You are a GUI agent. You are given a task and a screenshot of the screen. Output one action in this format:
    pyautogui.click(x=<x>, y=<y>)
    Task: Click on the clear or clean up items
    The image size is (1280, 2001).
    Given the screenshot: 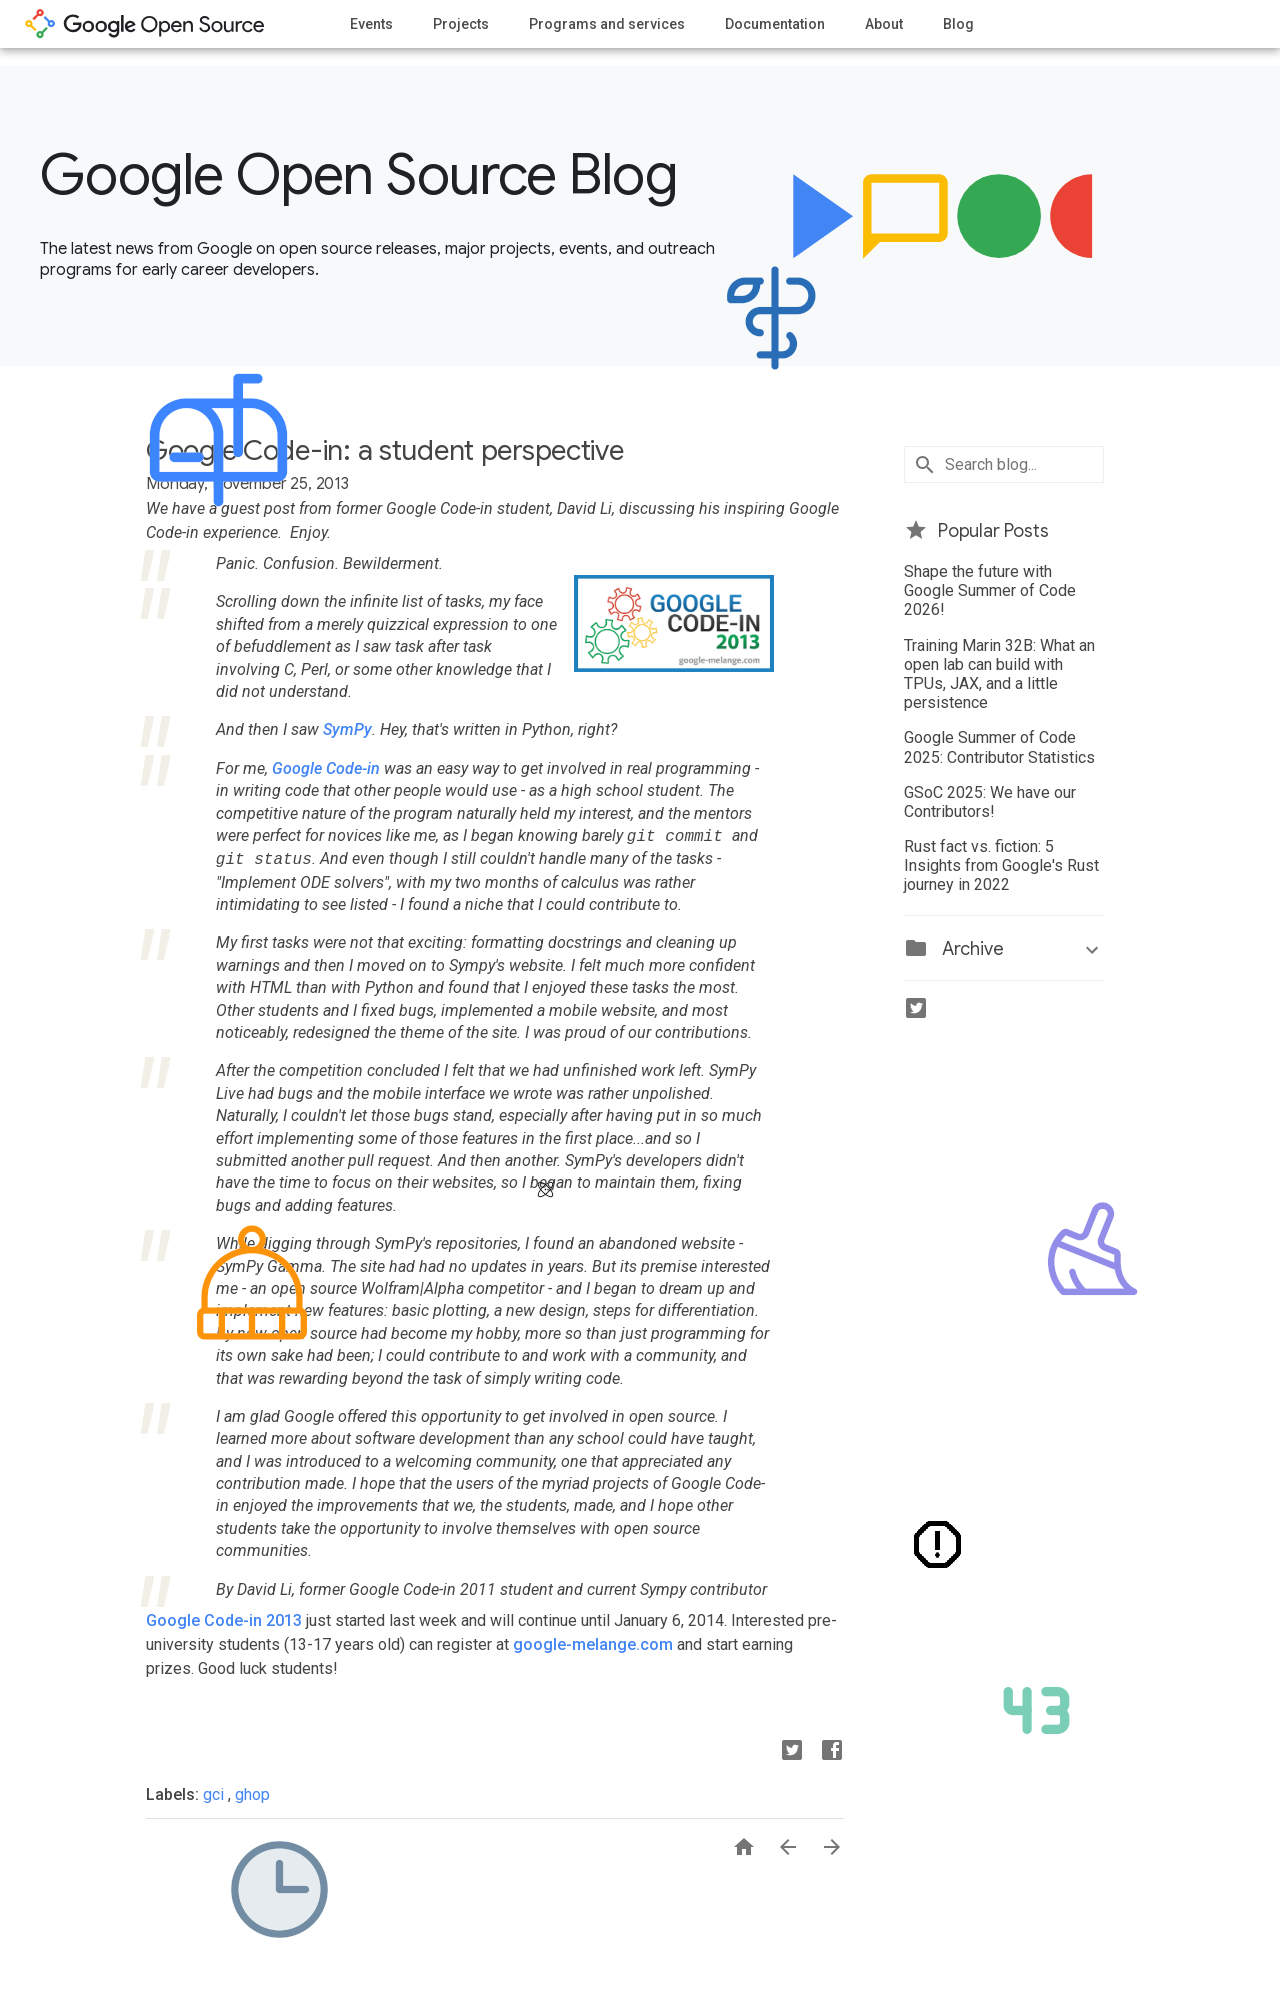 What is the action you would take?
    pyautogui.click(x=1091, y=1252)
    